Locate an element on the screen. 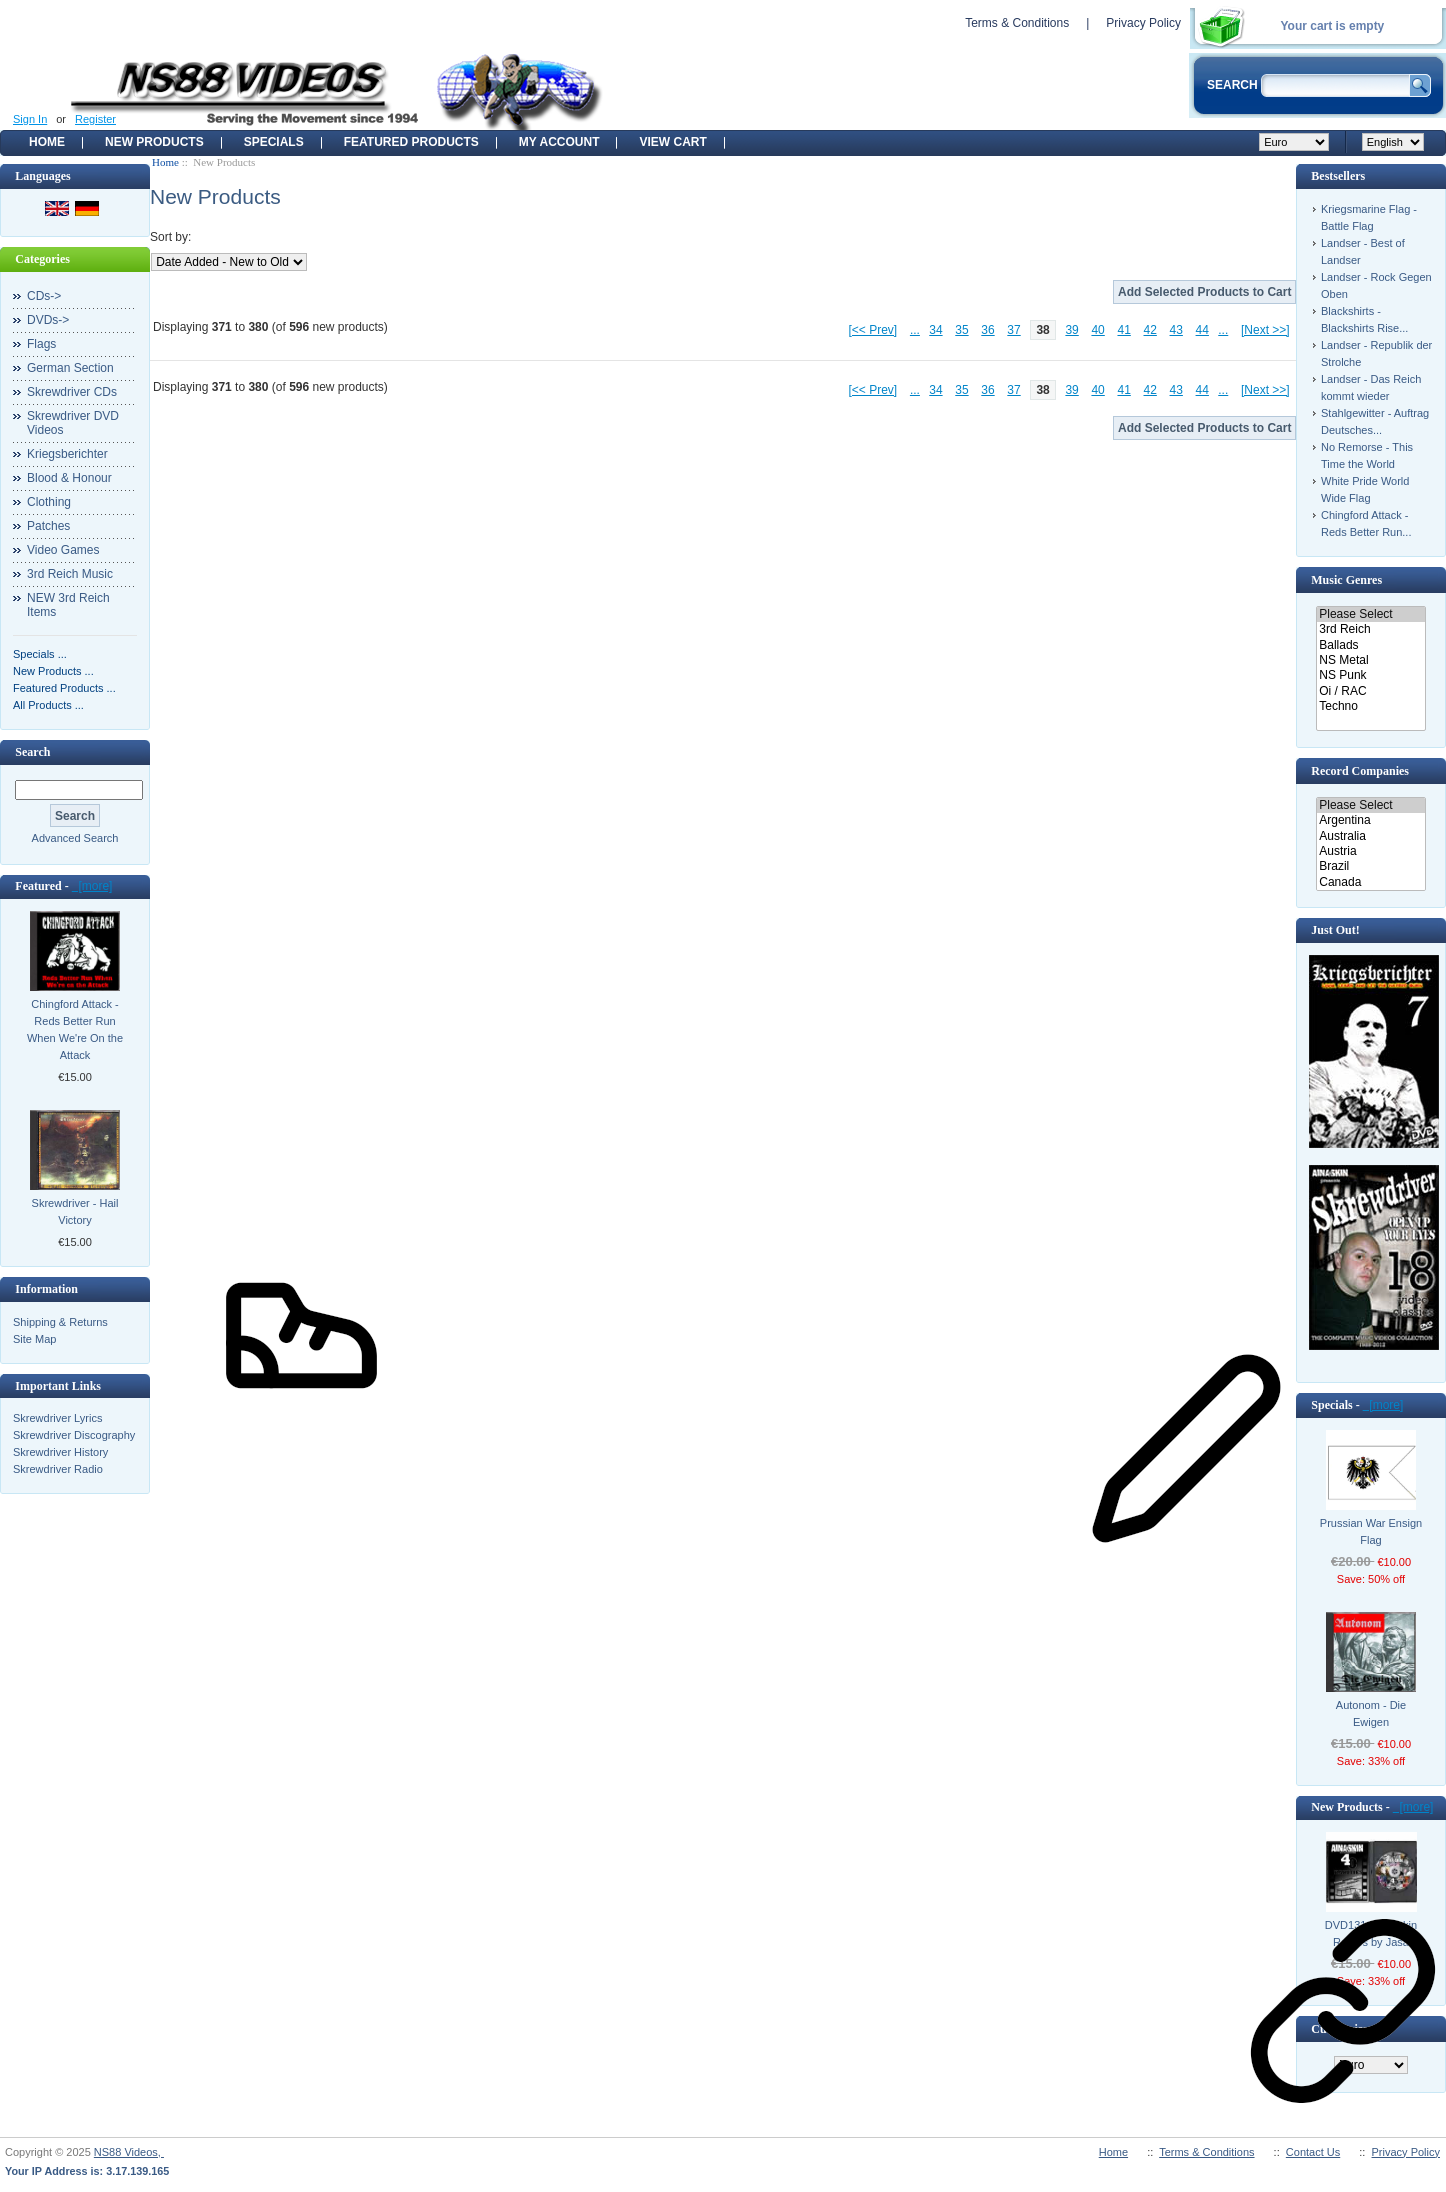 The width and height of the screenshot is (1446, 2192). copy or share a link is located at coordinates (1343, 2011).